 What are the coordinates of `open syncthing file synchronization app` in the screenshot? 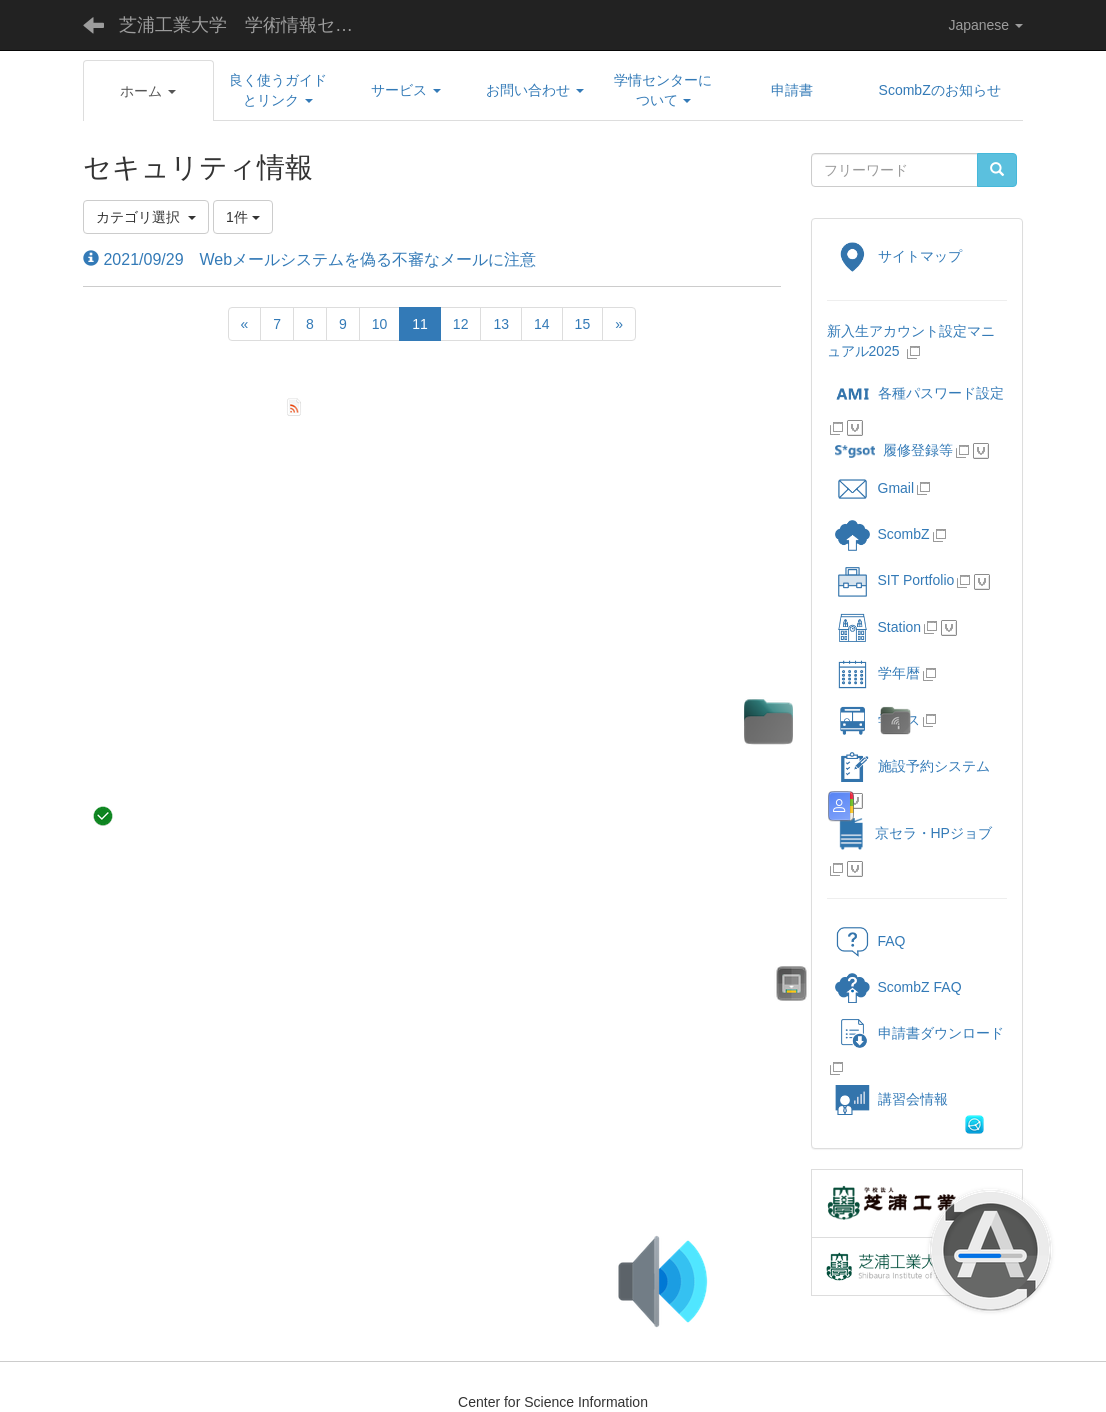 It's located at (974, 1124).